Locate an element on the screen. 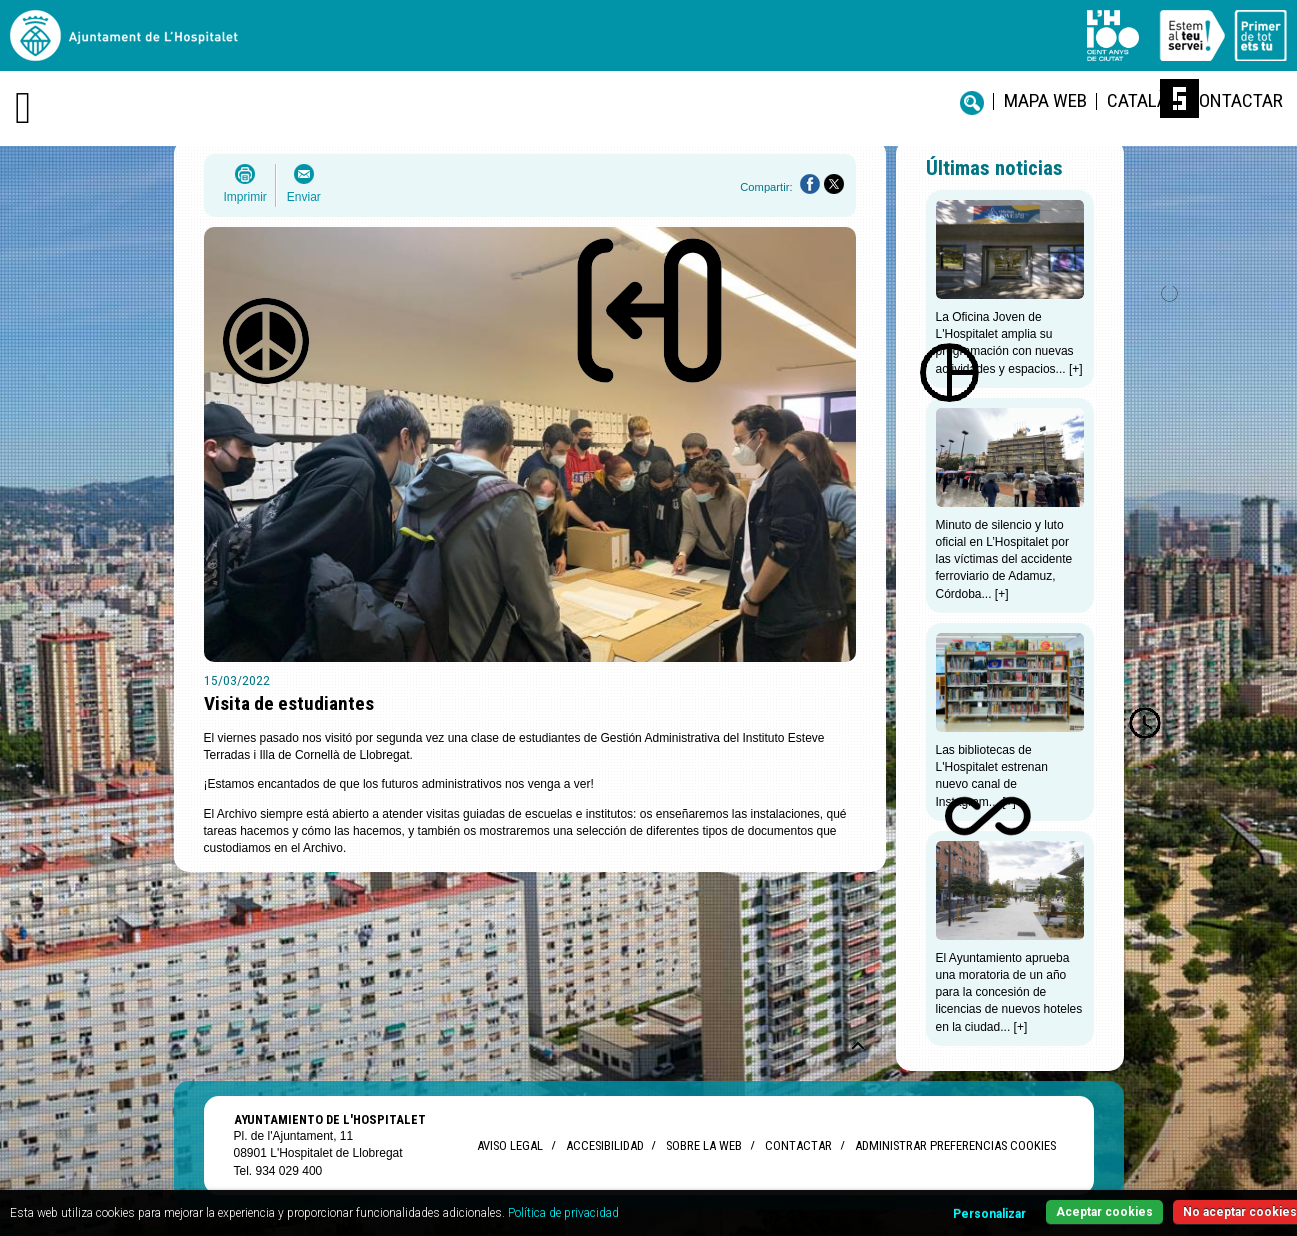  collapse an expanded section is located at coordinates (858, 1046).